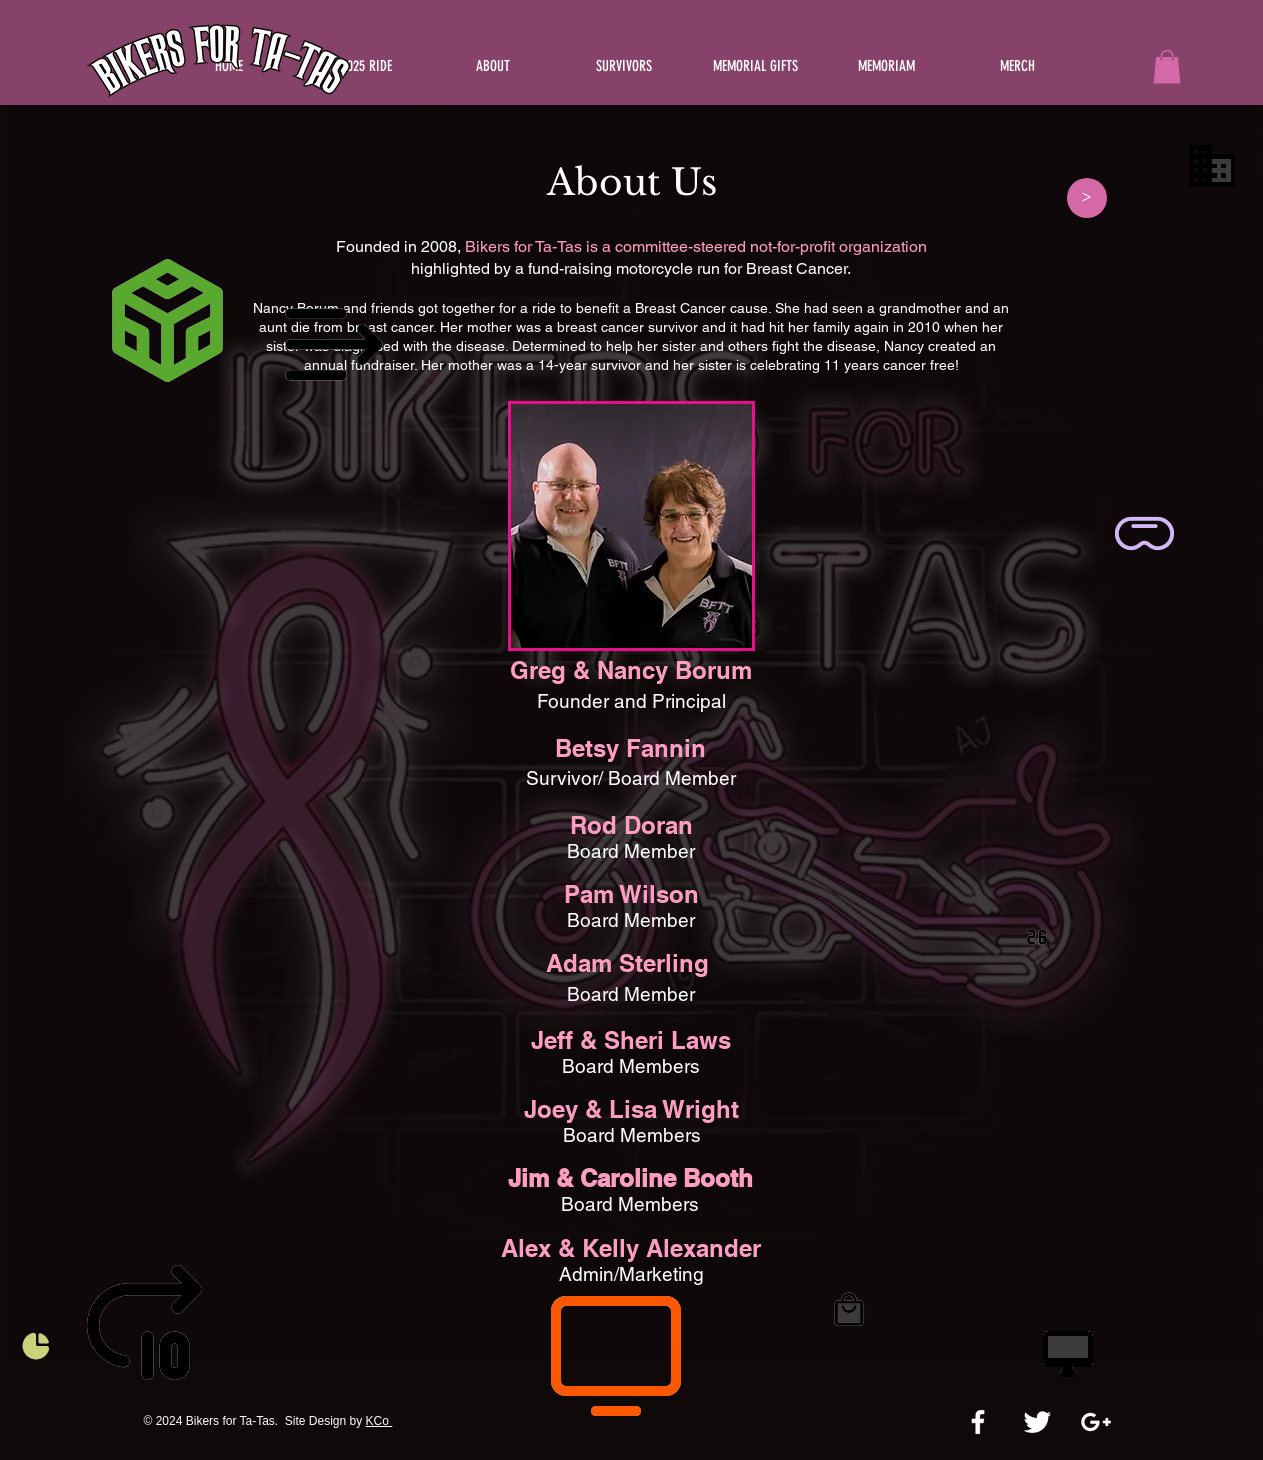  What do you see at coordinates (36, 1346) in the screenshot?
I see `view analytics or statistics` at bounding box center [36, 1346].